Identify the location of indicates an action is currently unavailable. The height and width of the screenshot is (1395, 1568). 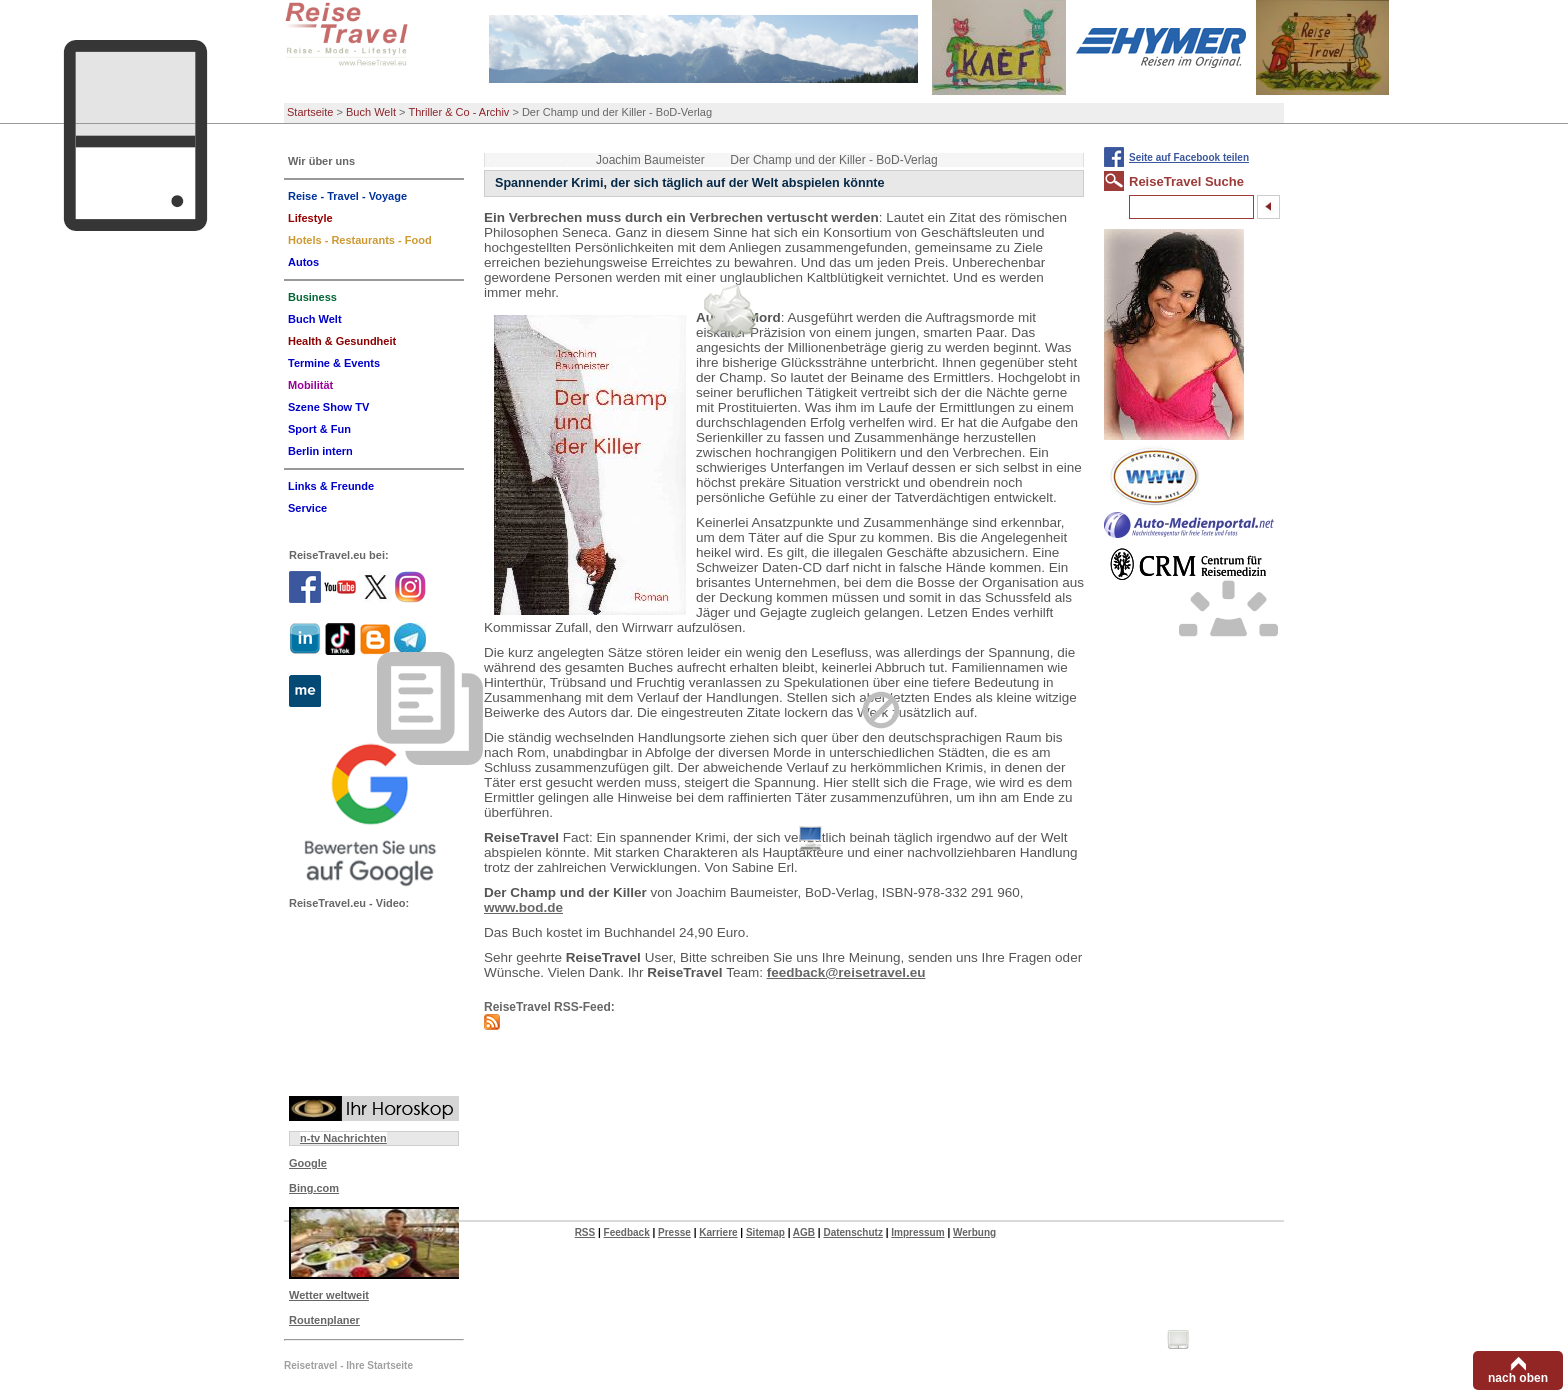
(881, 710).